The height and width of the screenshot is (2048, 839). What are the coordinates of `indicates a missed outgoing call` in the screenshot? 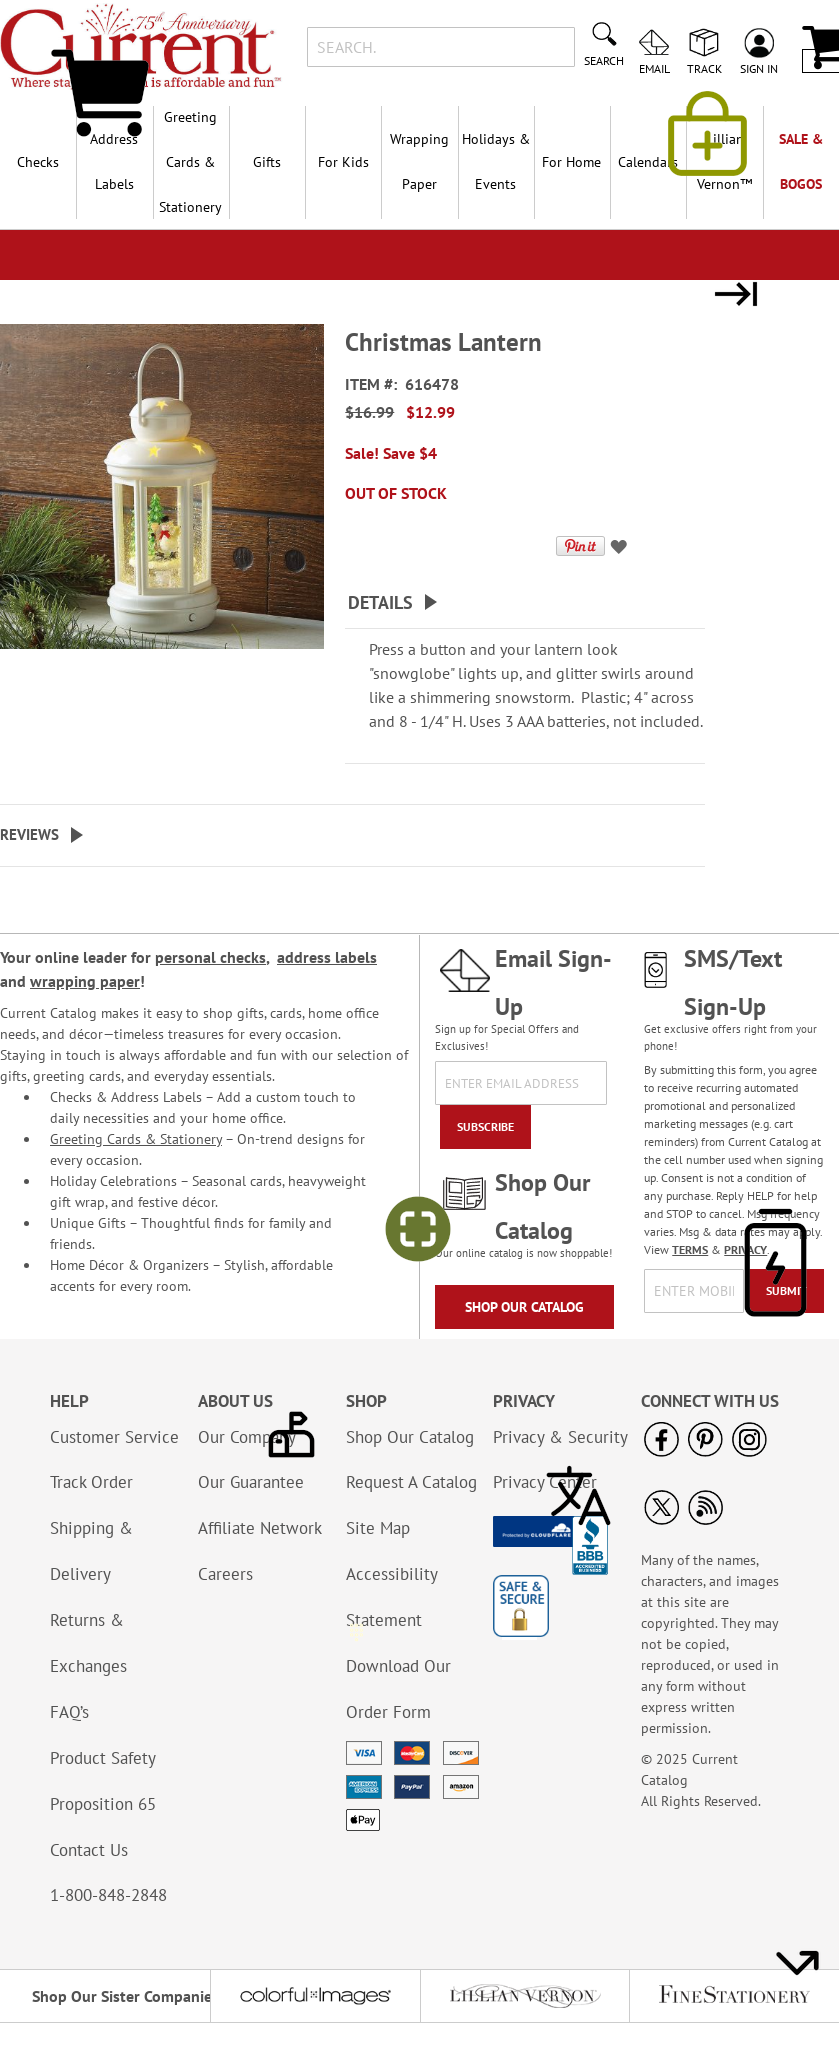 It's located at (797, 1963).